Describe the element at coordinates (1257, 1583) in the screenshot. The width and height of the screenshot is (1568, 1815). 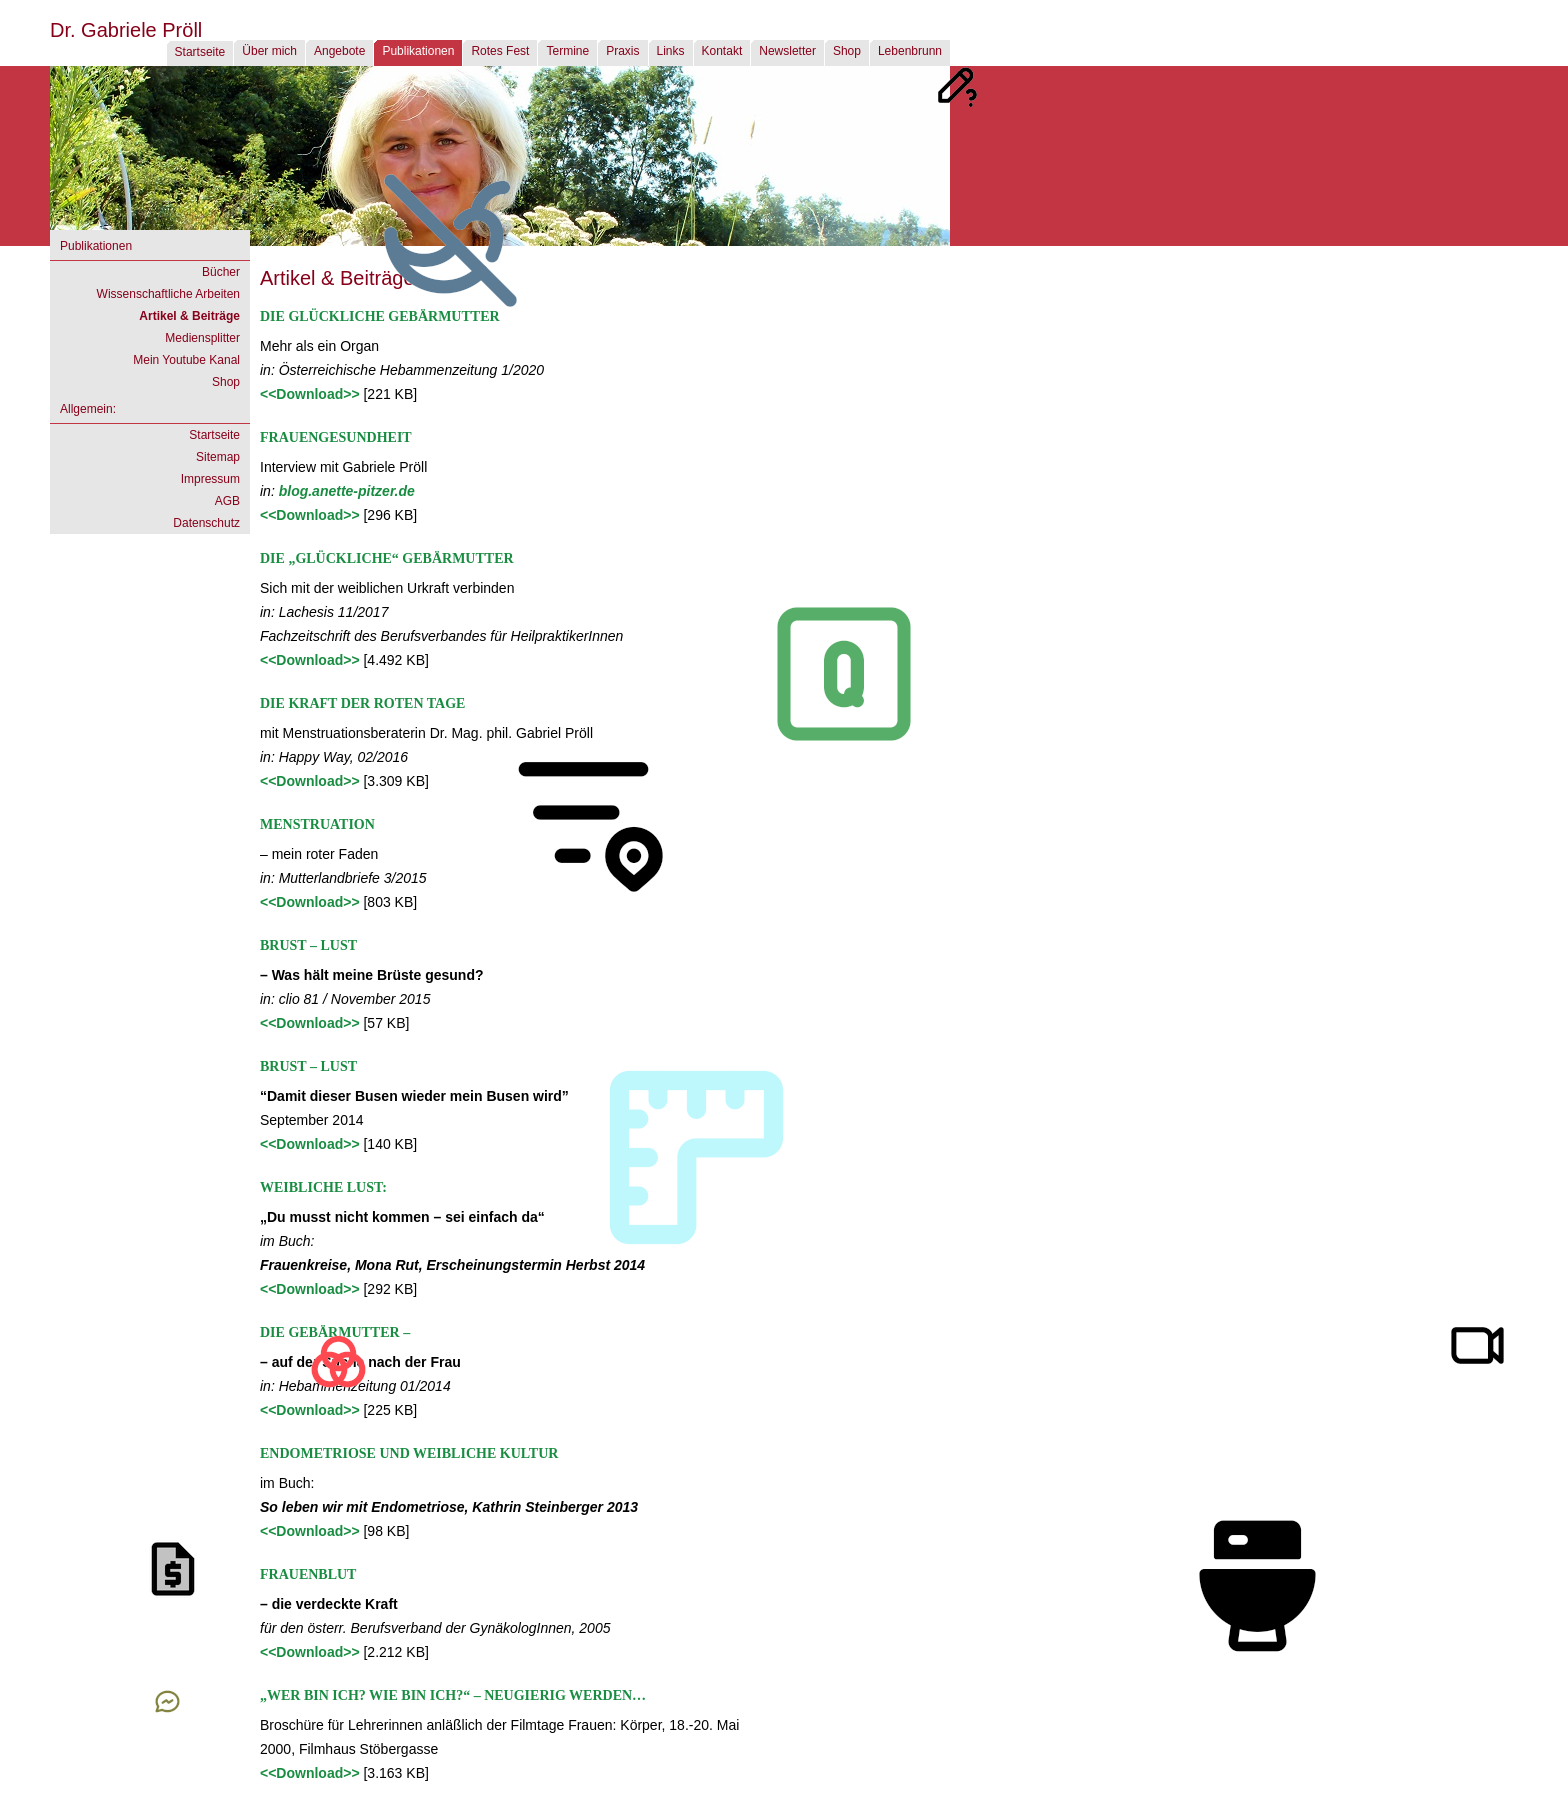
I see `locate nearby restrooms` at that location.